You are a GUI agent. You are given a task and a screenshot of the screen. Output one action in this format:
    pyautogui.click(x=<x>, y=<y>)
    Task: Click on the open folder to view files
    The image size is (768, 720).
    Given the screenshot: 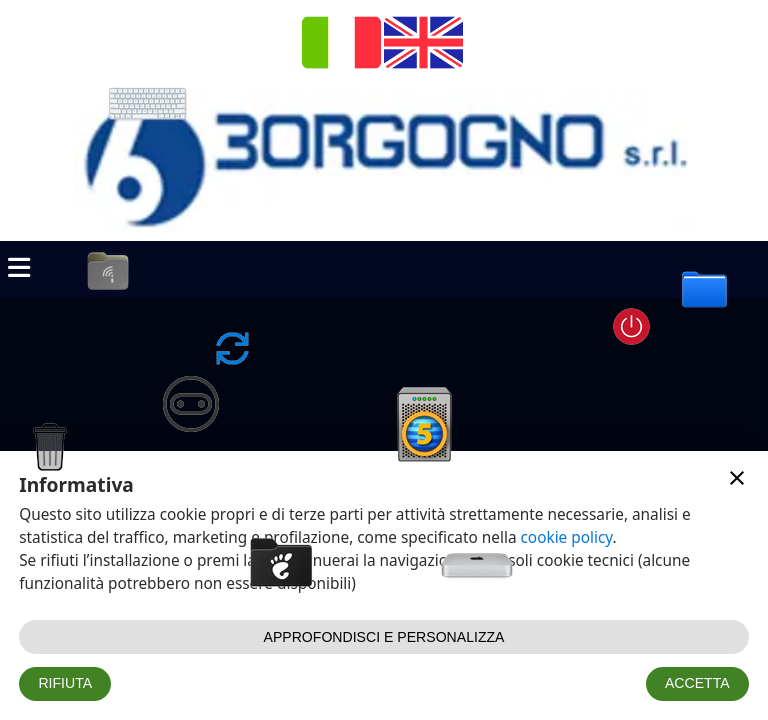 What is the action you would take?
    pyautogui.click(x=704, y=289)
    